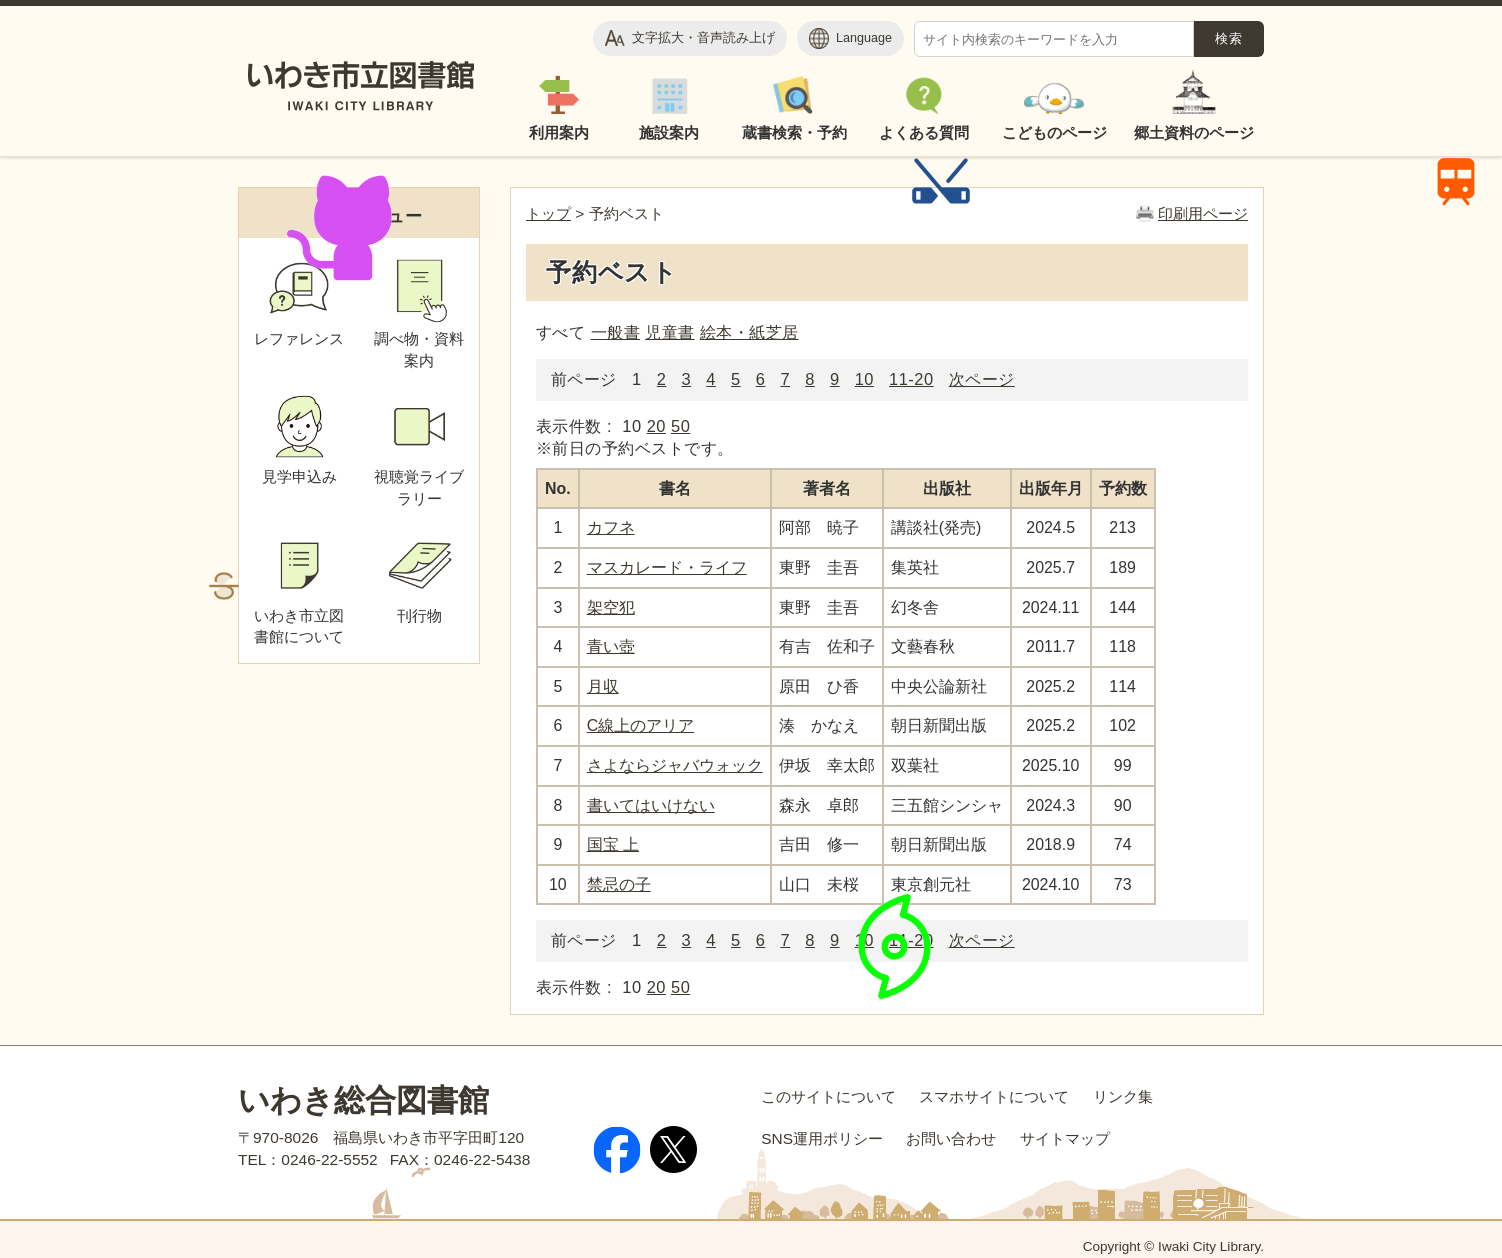 This screenshot has height=1258, width=1502. I want to click on apply strikethrough formatting to selected text, so click(224, 586).